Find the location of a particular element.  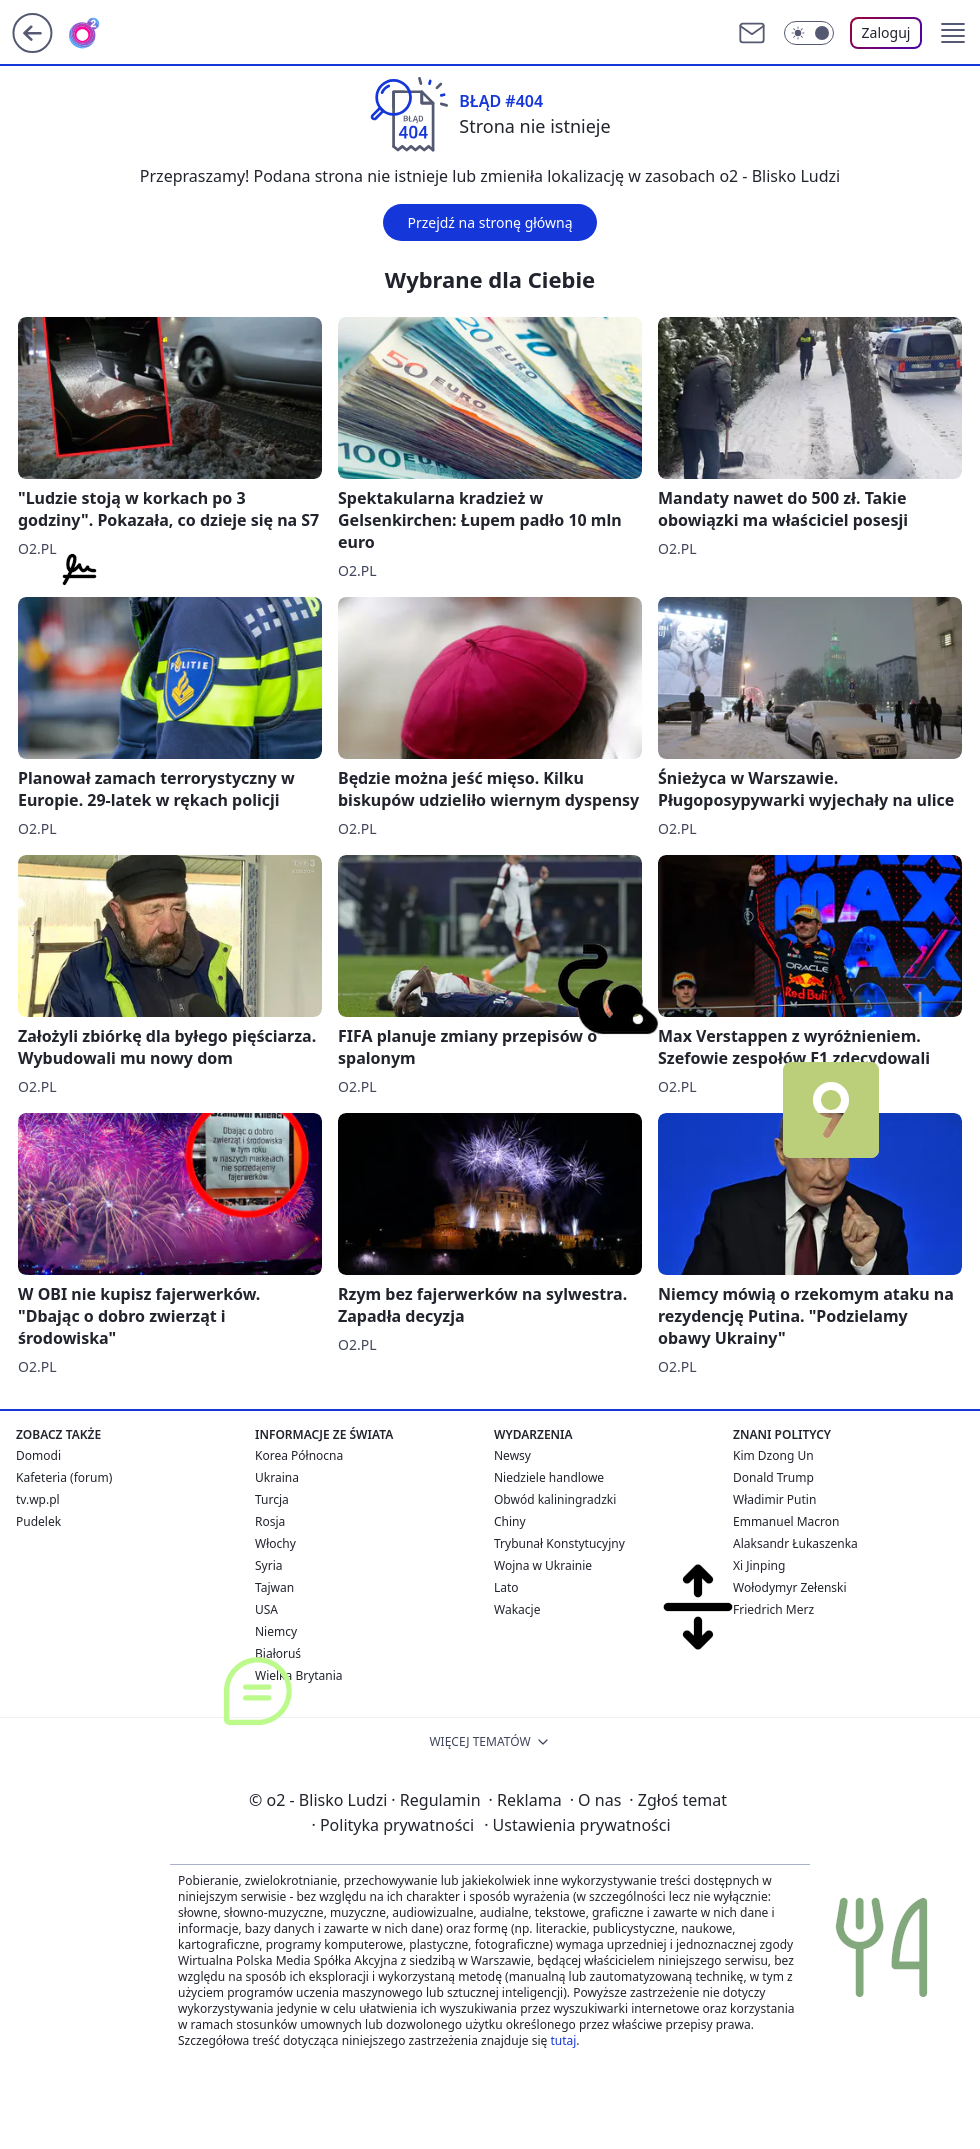

add your signature to a document is located at coordinates (79, 569).